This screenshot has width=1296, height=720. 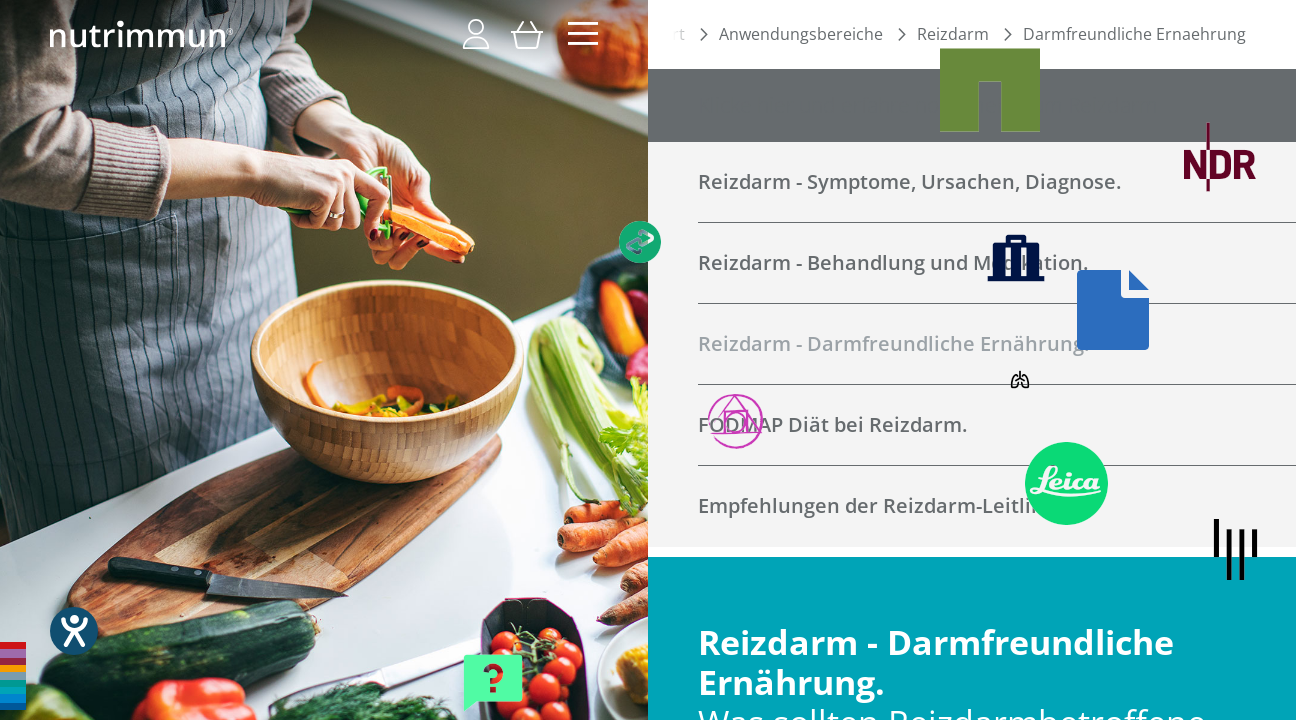 What do you see at coordinates (493, 681) in the screenshot?
I see `access FAQ or help section` at bounding box center [493, 681].